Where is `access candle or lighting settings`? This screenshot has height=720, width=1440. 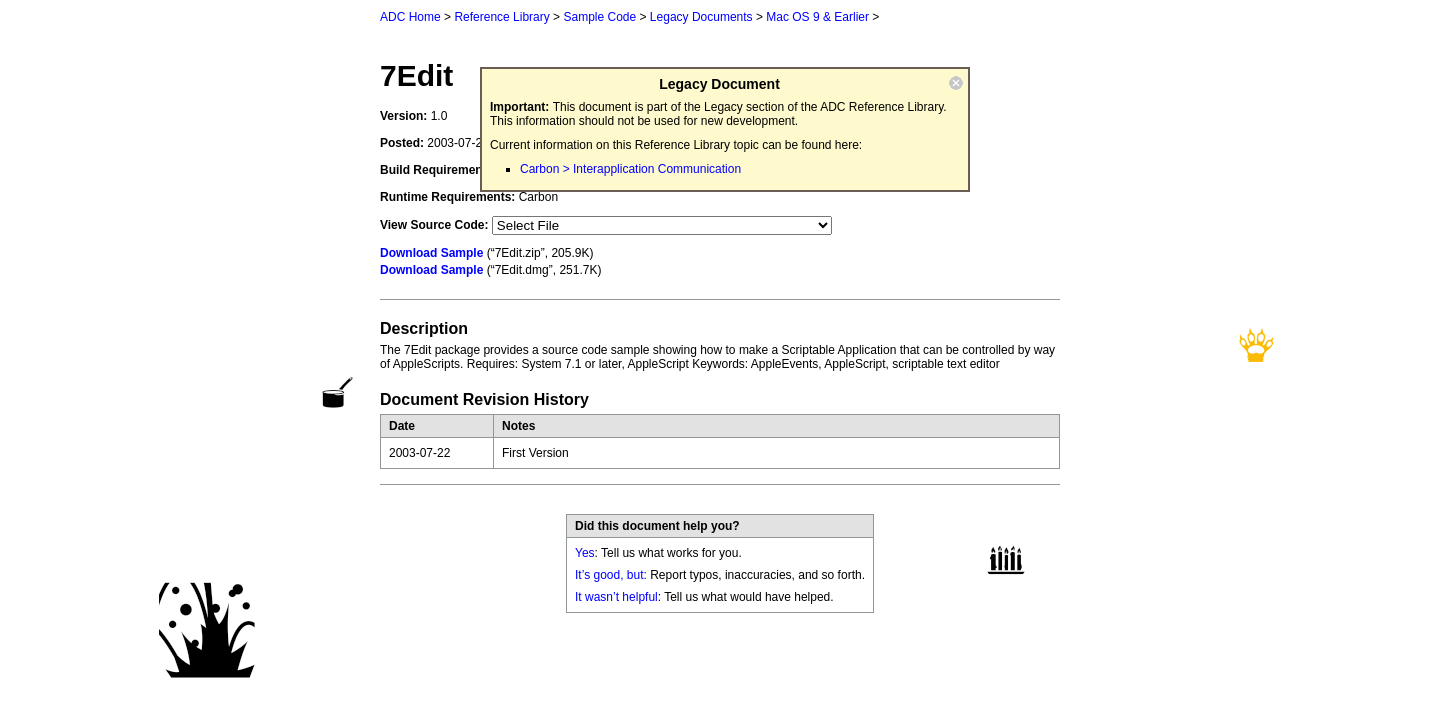
access candle or lighting settings is located at coordinates (1006, 556).